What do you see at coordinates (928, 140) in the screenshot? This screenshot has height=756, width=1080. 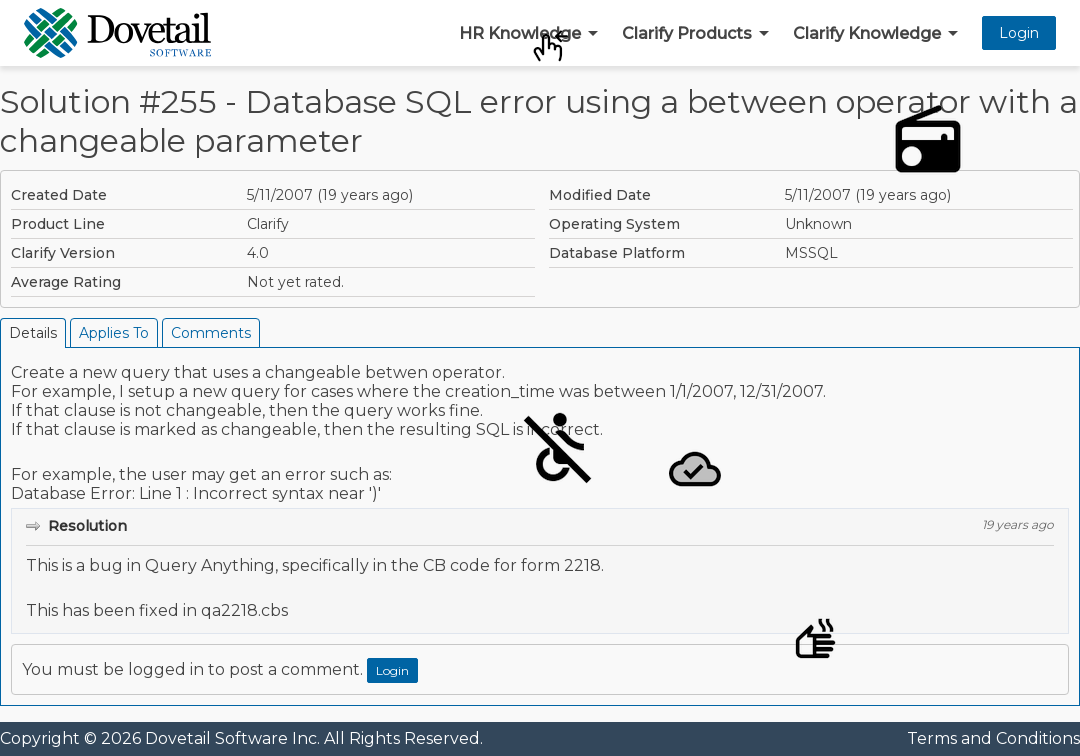 I see `open radio or audio streaming` at bounding box center [928, 140].